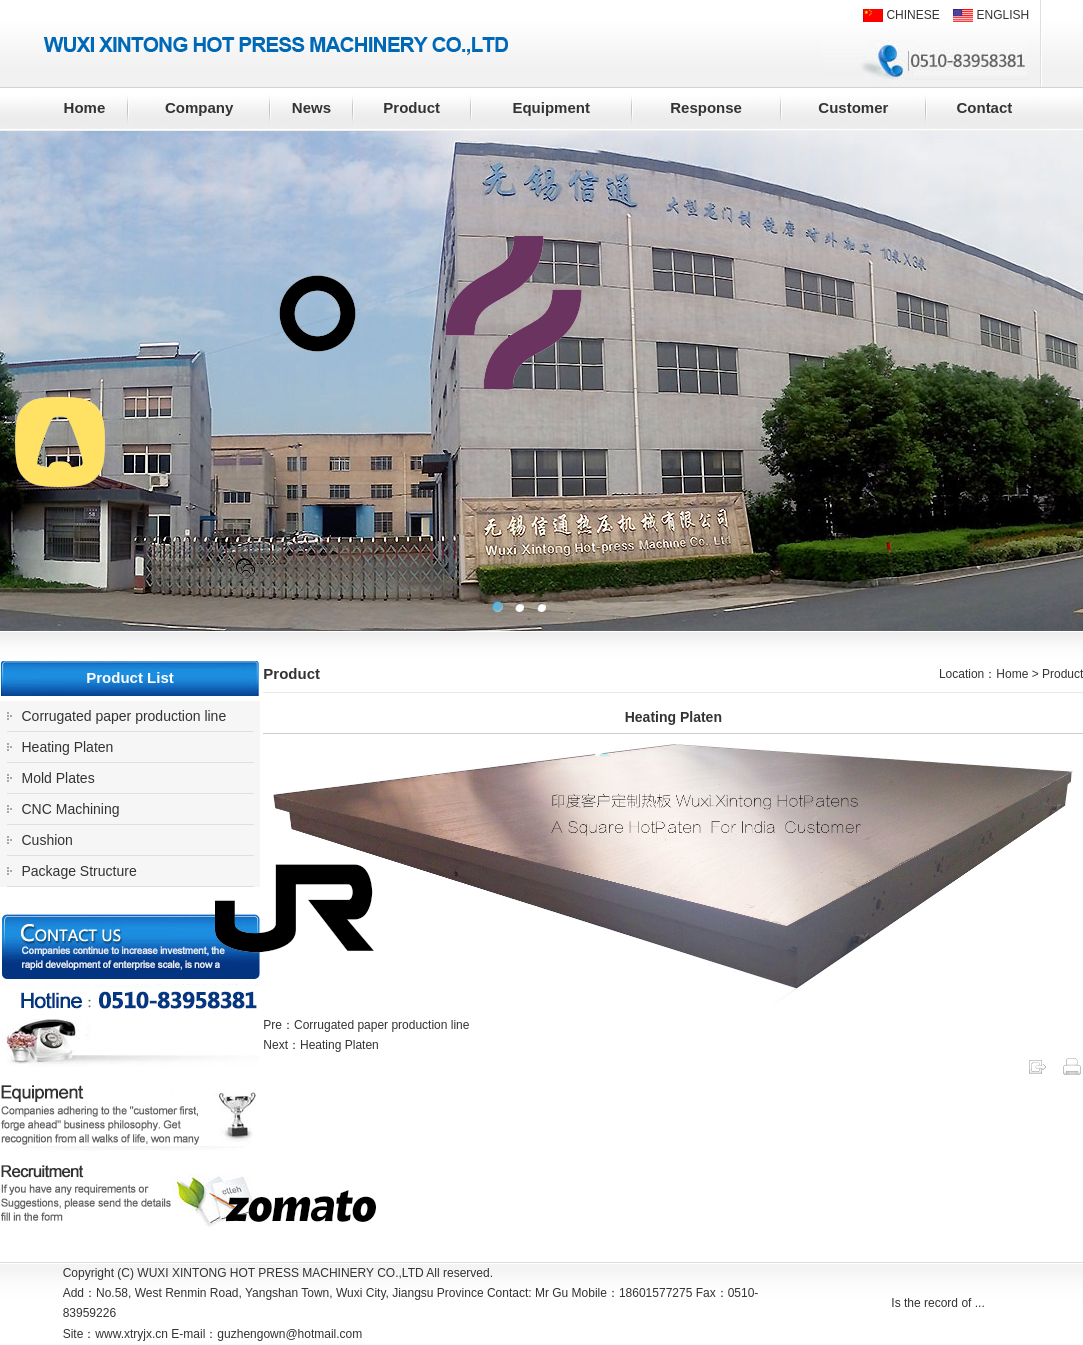 Image resolution: width=1083 pixels, height=1345 pixels. Describe the element at coordinates (513, 312) in the screenshot. I see `hotjar analytics and feedback tool logo` at that location.